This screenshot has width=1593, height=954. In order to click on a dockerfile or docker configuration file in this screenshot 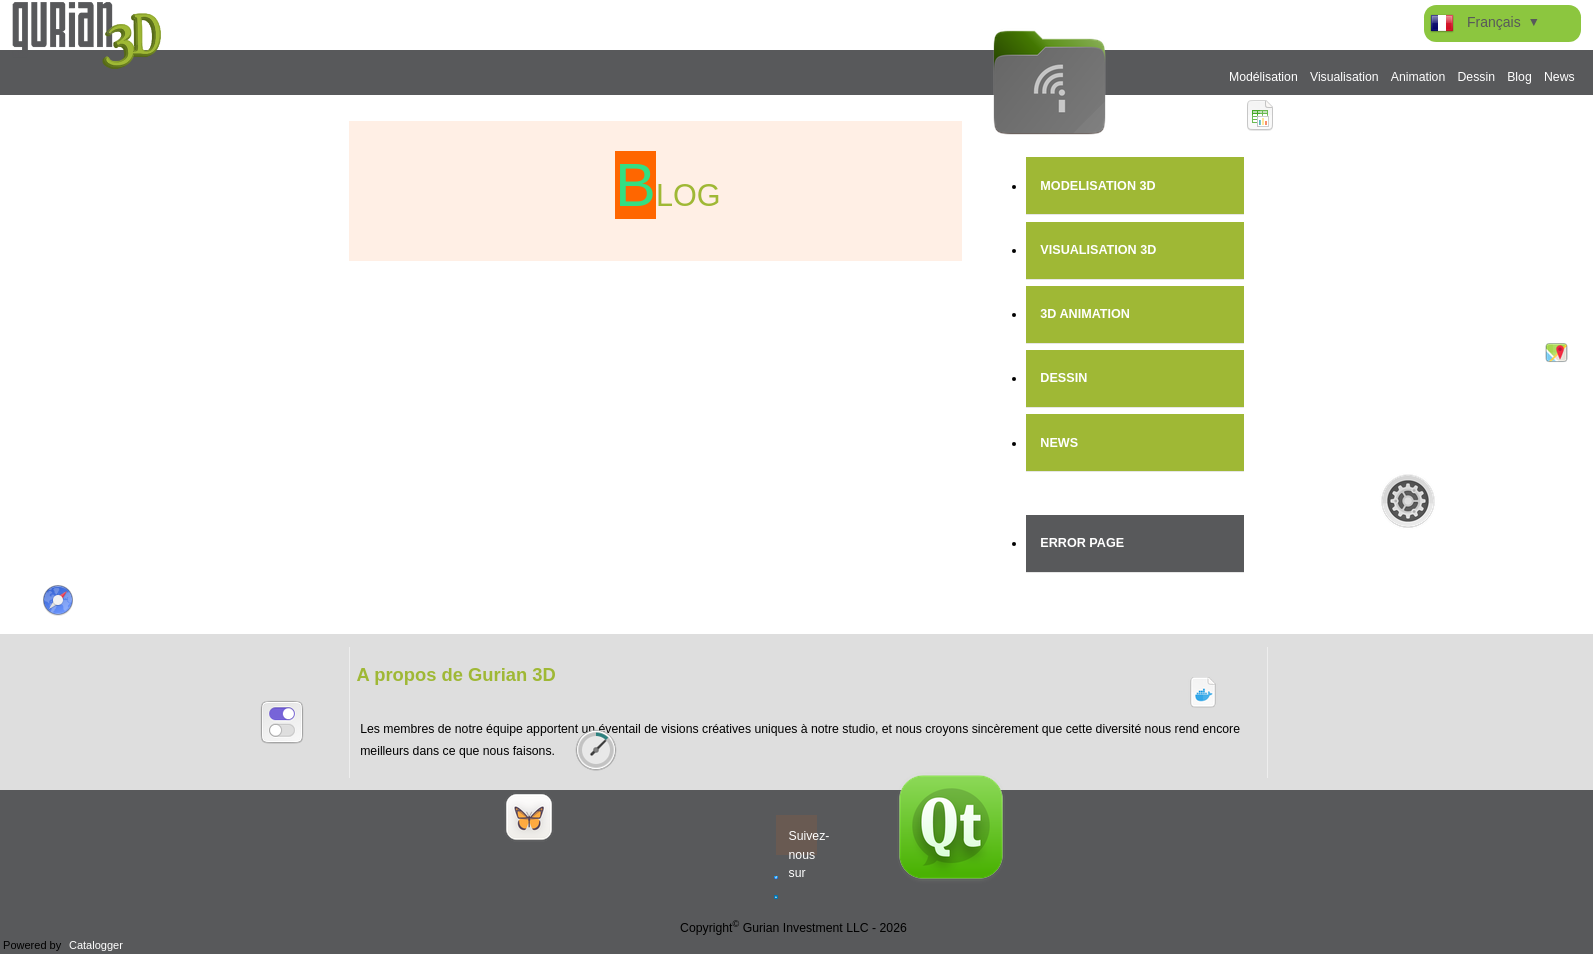, I will do `click(1203, 692)`.